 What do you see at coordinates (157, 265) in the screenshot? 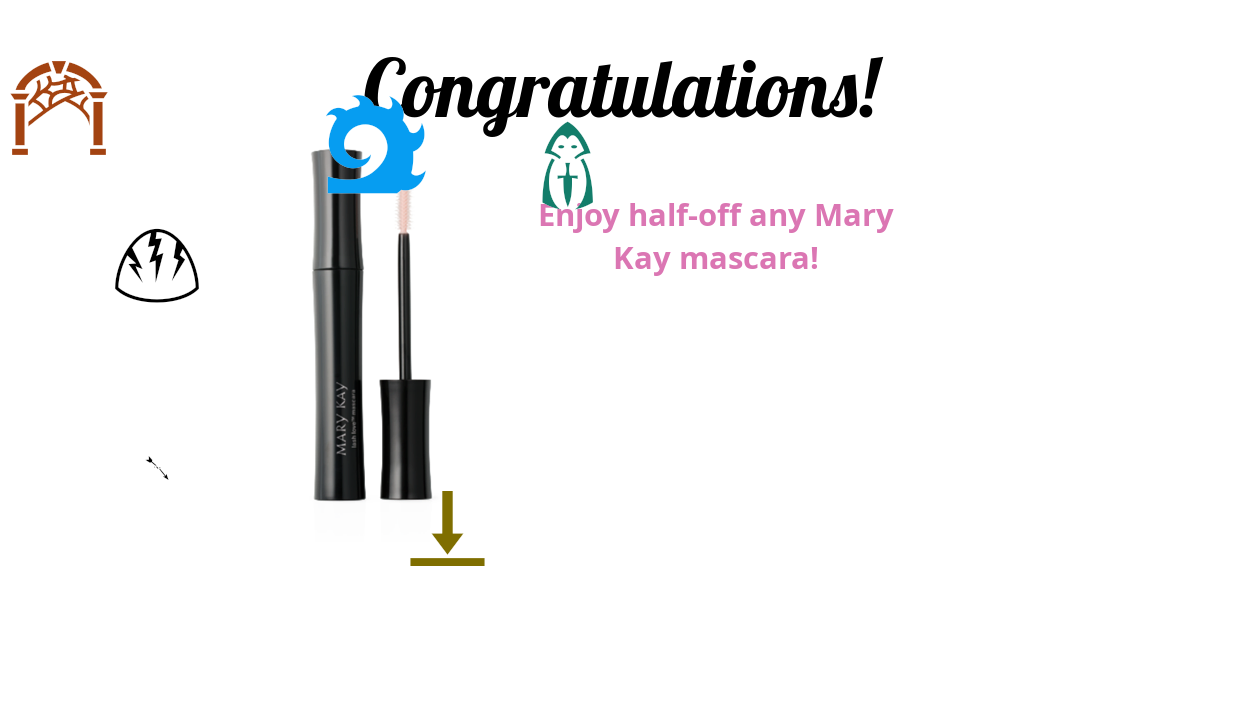
I see `activate energy shield or barrier` at bounding box center [157, 265].